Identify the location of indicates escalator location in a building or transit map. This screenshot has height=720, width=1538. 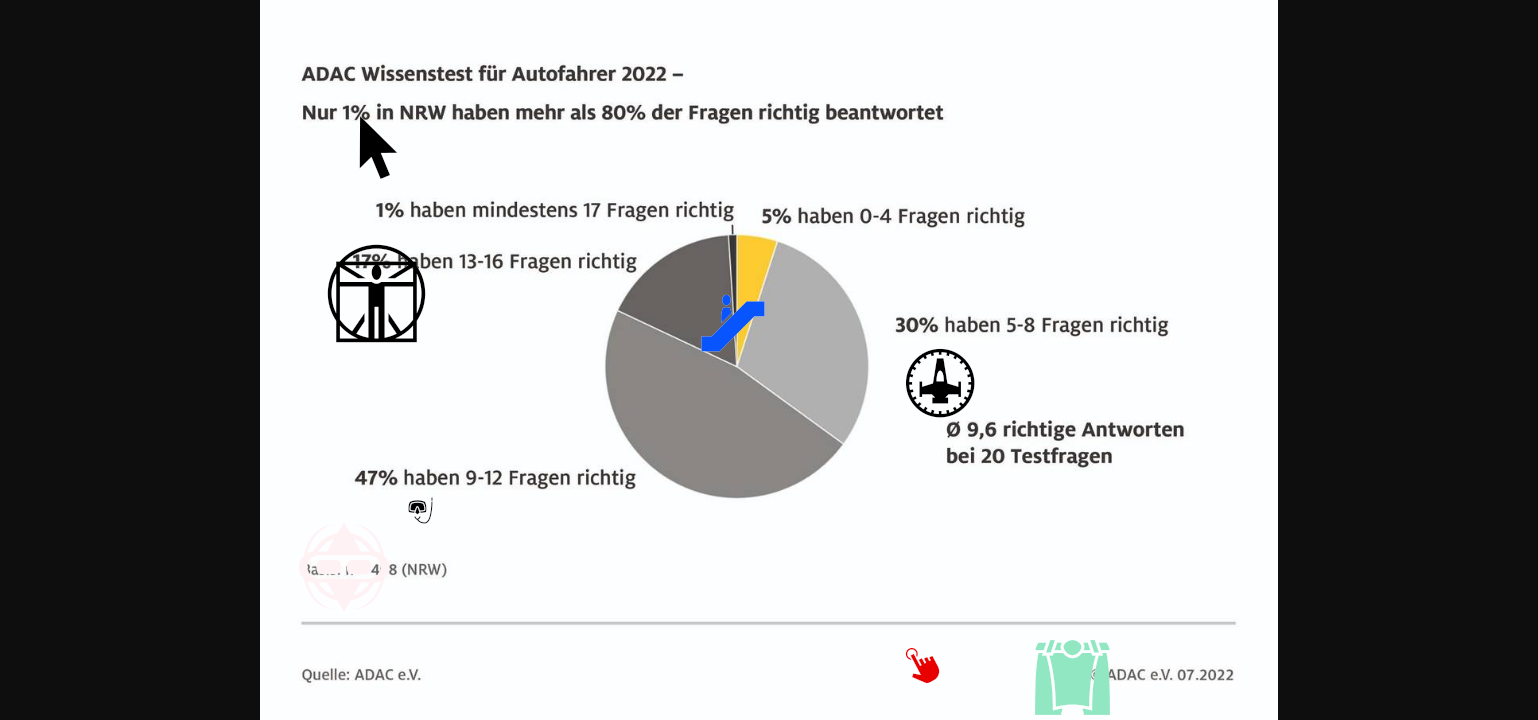
(733, 322).